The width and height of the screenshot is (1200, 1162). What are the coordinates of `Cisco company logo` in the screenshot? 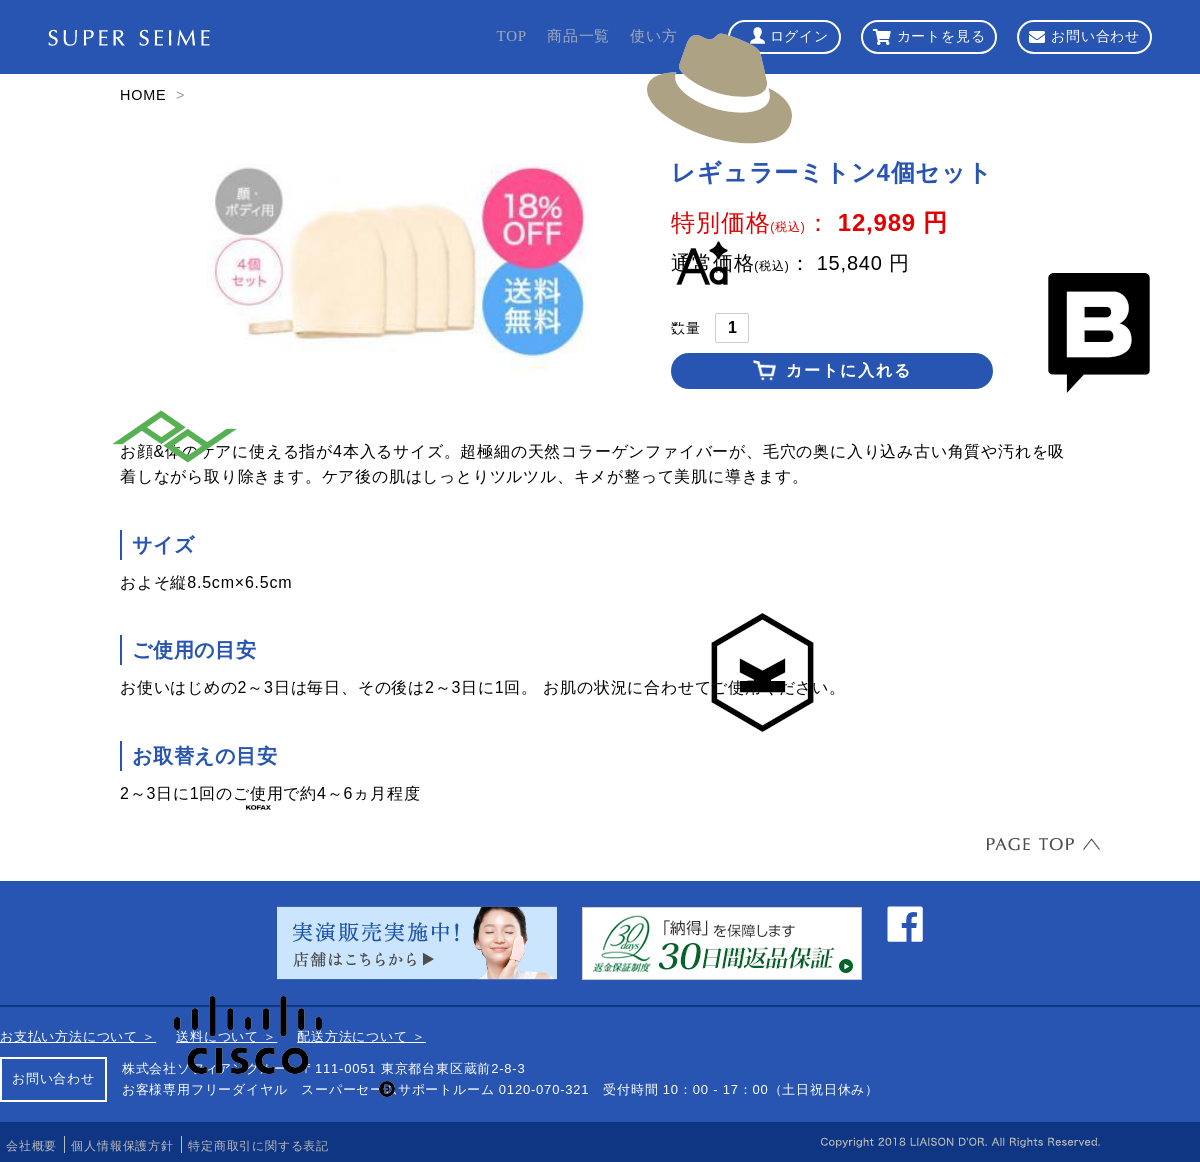 It's located at (248, 1035).